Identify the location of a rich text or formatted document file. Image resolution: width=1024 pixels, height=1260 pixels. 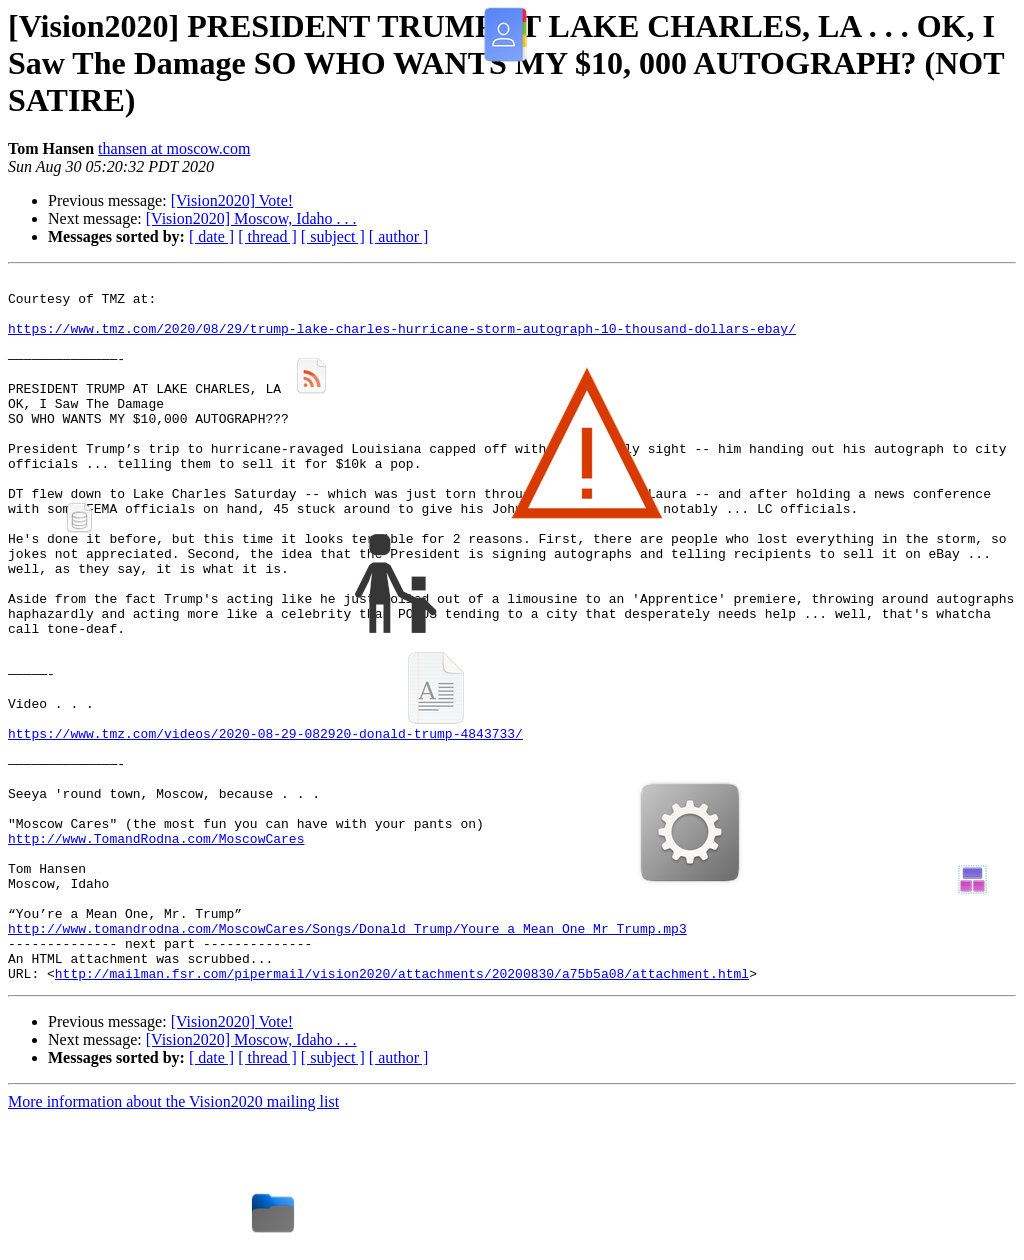
(436, 688).